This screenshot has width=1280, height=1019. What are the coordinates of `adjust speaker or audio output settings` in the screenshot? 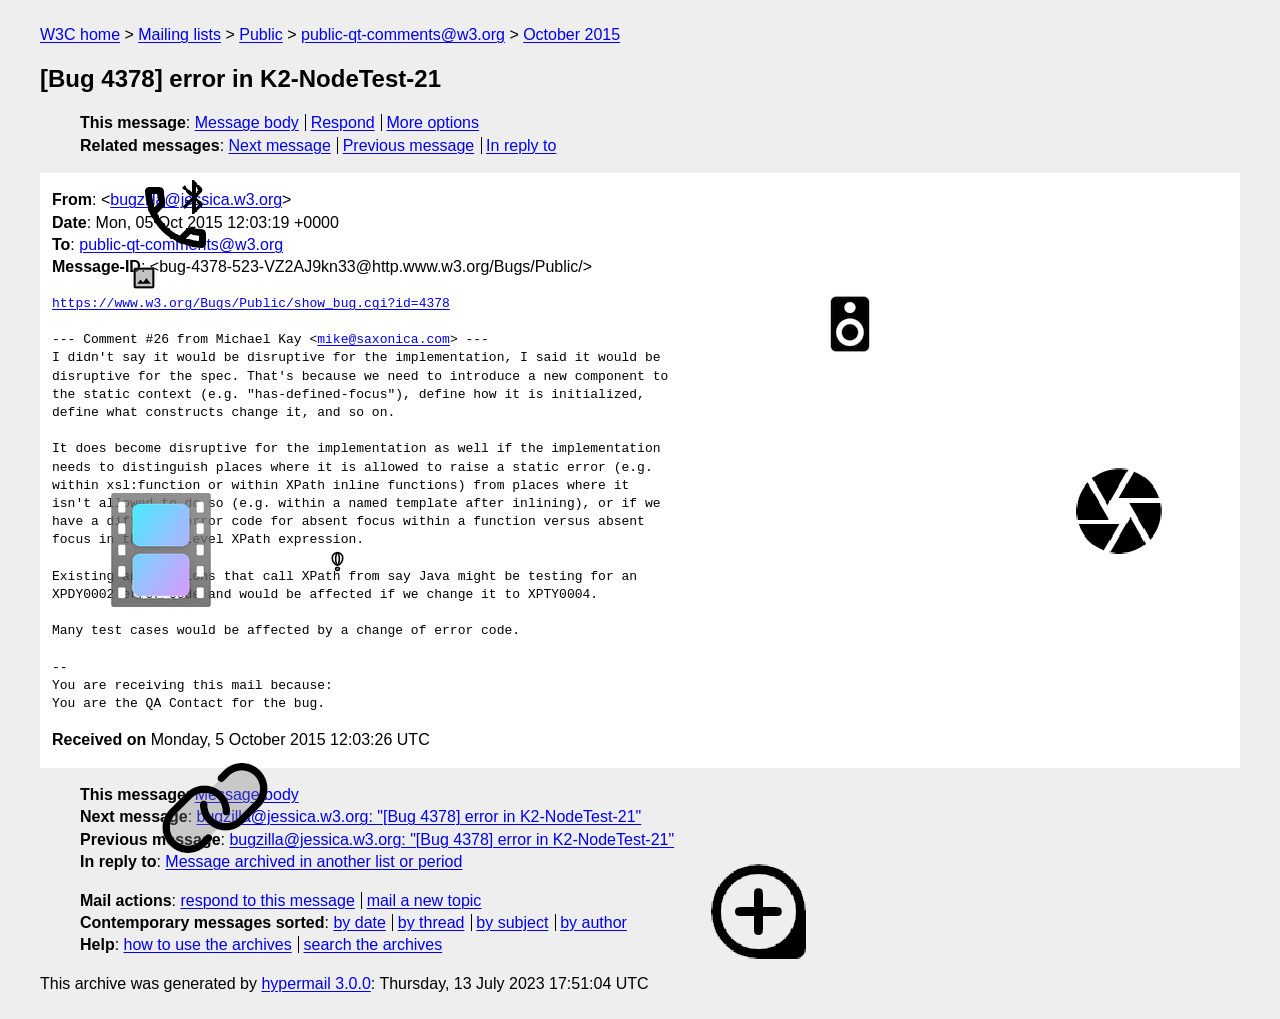 It's located at (850, 324).